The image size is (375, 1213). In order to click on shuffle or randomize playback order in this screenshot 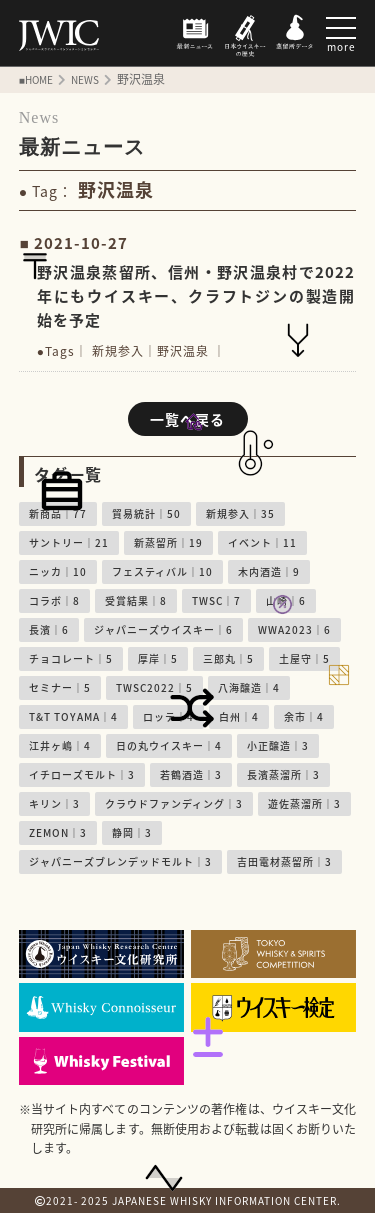, I will do `click(192, 708)`.